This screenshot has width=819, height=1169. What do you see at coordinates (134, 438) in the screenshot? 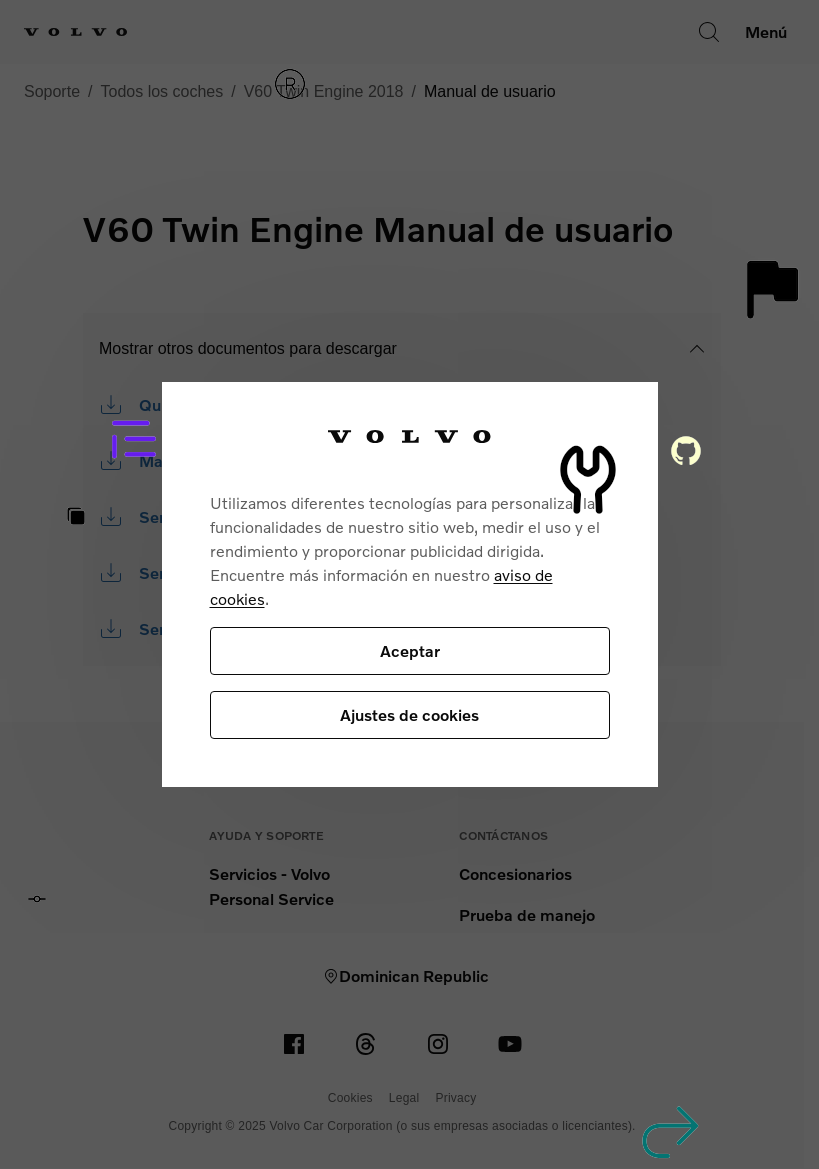
I see `insert a block quote` at bounding box center [134, 438].